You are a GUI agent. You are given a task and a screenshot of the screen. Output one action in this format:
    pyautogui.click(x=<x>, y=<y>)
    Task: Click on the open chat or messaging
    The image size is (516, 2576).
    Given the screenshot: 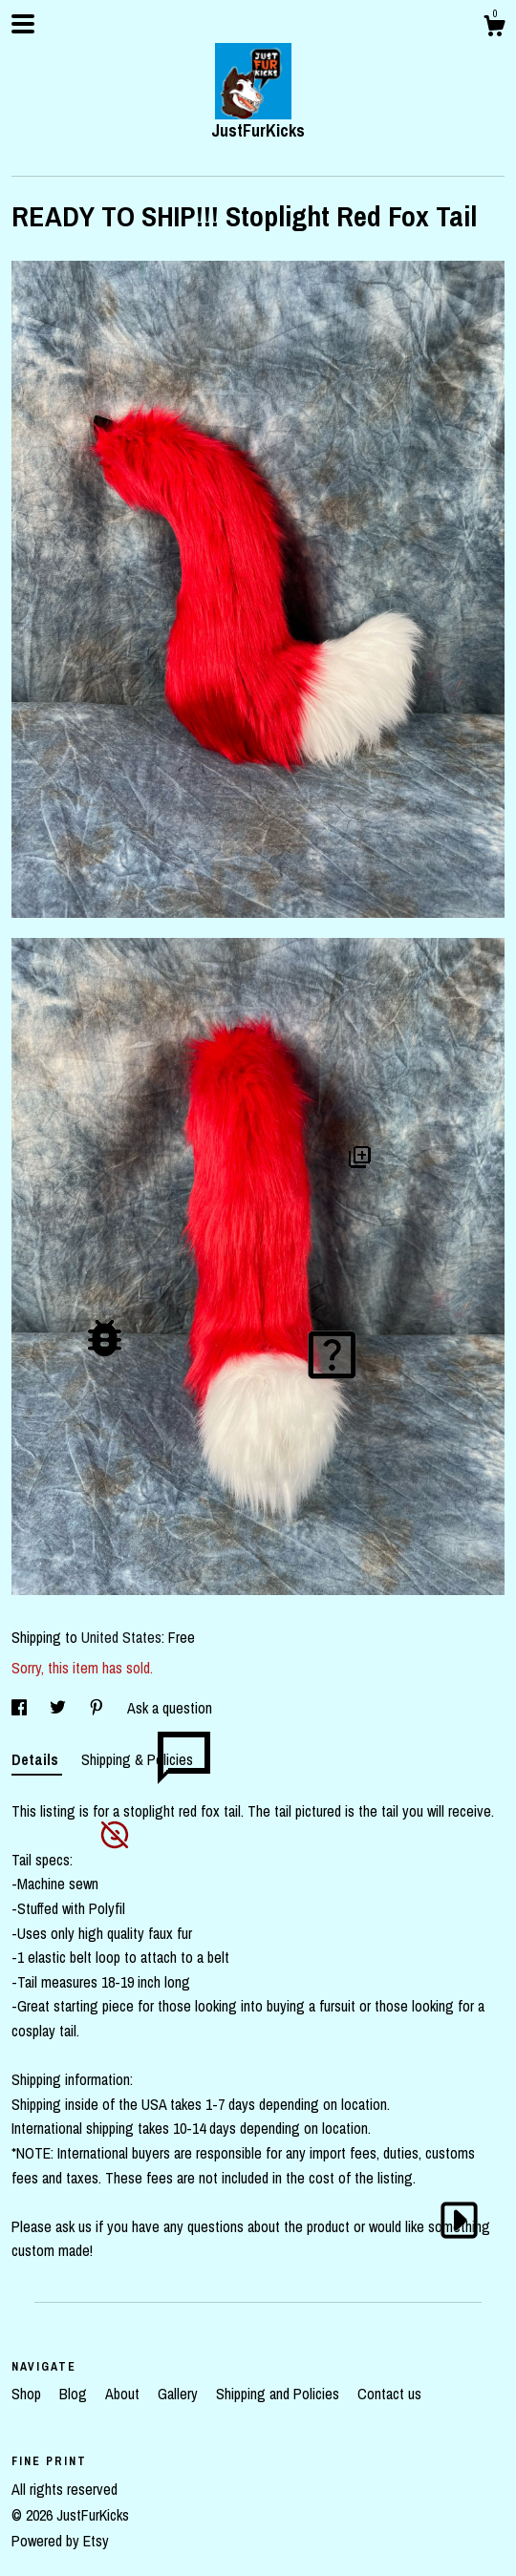 What is the action you would take?
    pyautogui.click(x=183, y=1757)
    